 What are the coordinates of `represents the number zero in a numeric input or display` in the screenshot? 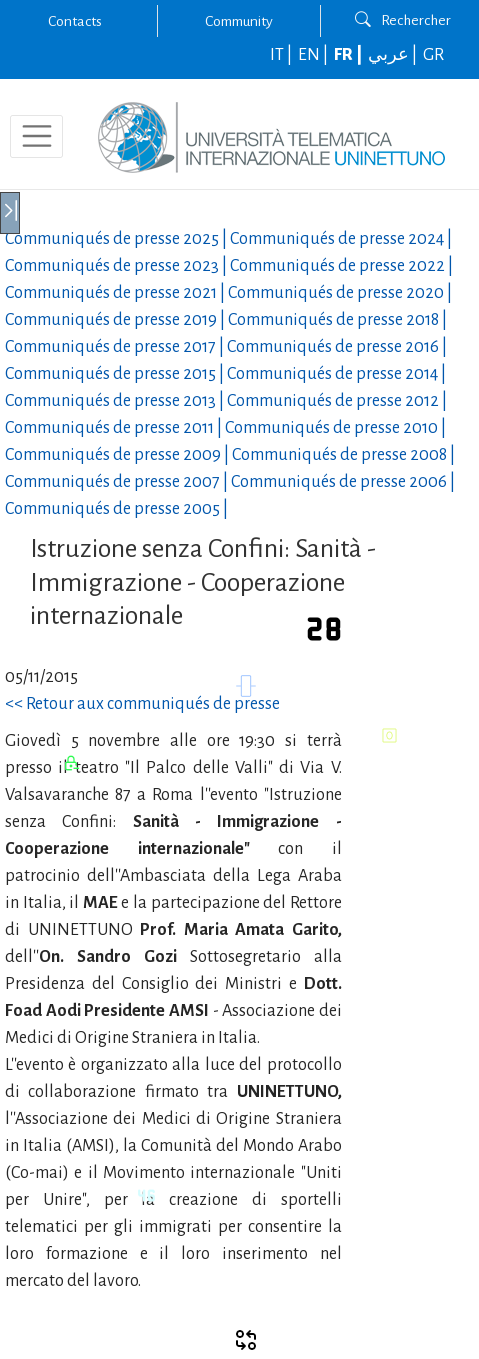 It's located at (389, 735).